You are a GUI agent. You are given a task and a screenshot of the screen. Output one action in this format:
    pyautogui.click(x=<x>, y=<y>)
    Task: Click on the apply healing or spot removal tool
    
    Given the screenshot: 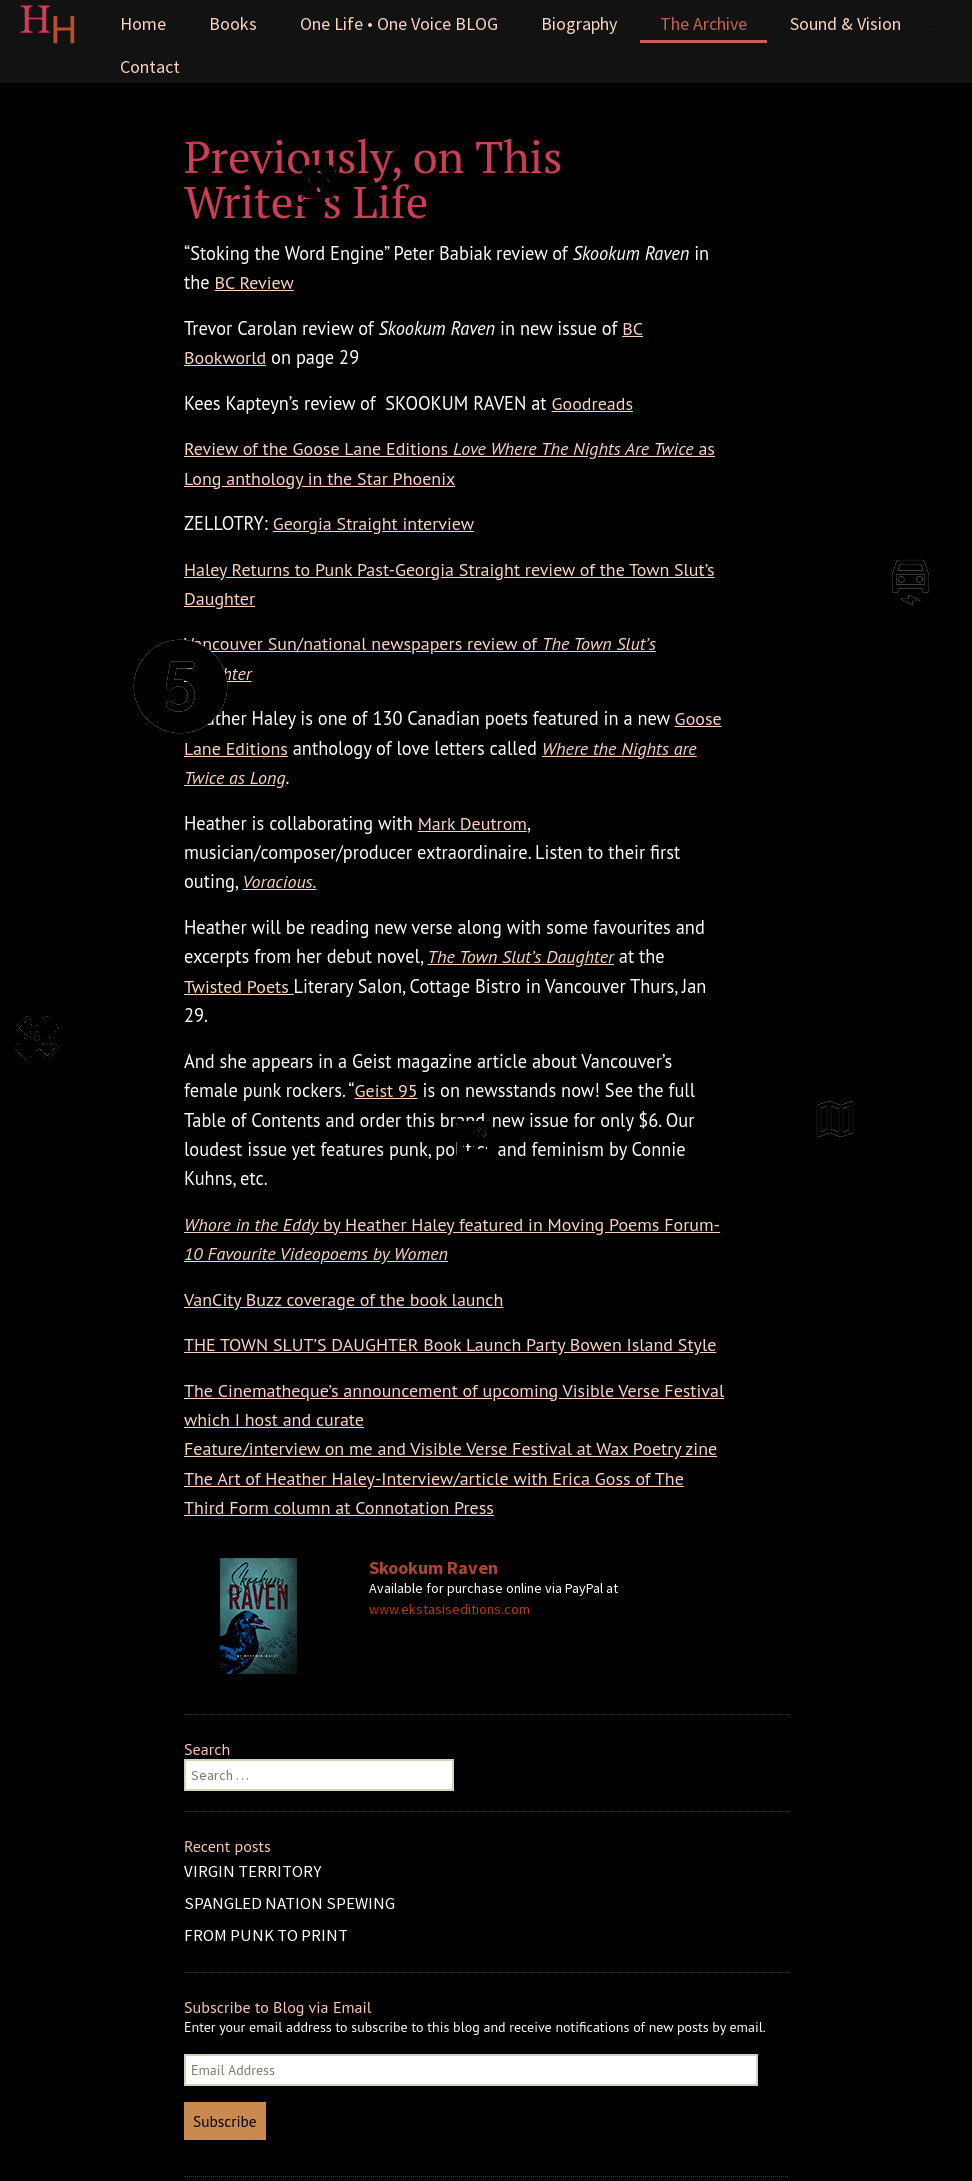 What is the action you would take?
    pyautogui.click(x=37, y=1038)
    